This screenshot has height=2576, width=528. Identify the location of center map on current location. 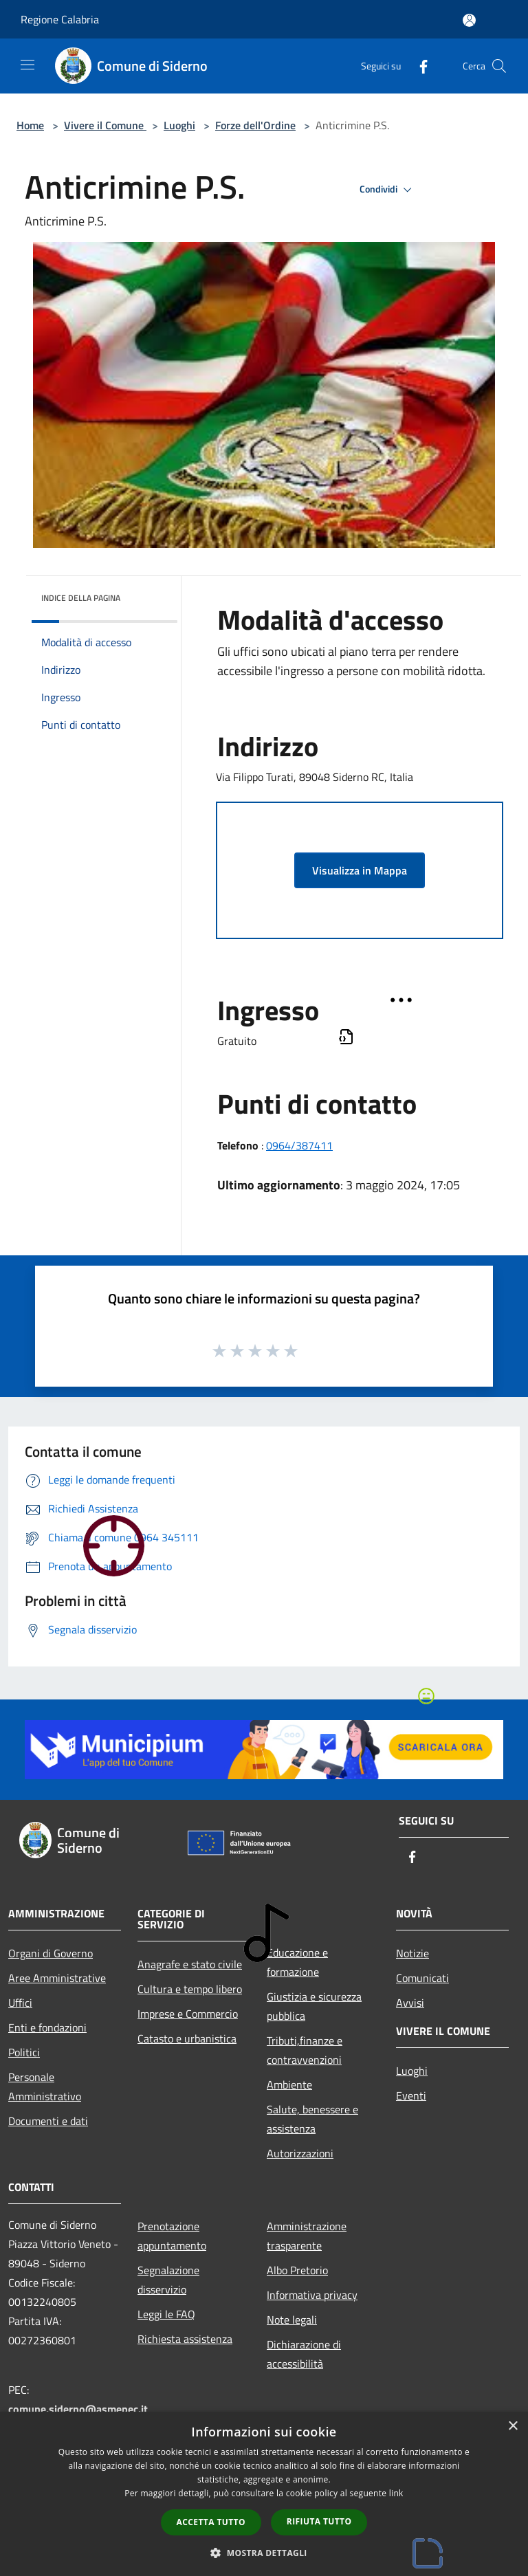
(113, 1545).